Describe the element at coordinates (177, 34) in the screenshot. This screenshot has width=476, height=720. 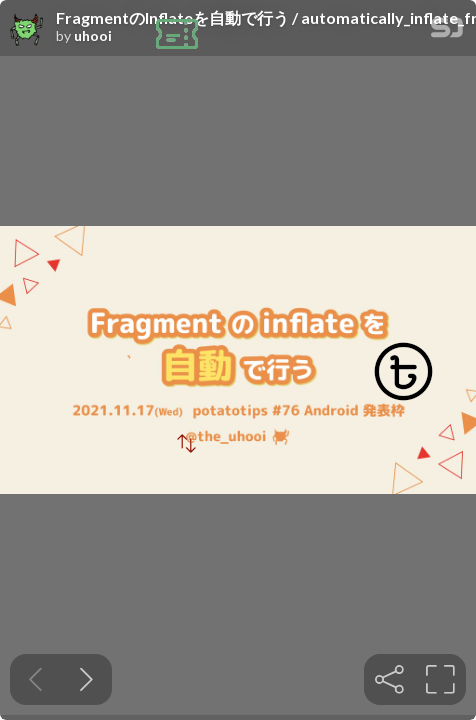
I see `view your tickets or passes` at that location.